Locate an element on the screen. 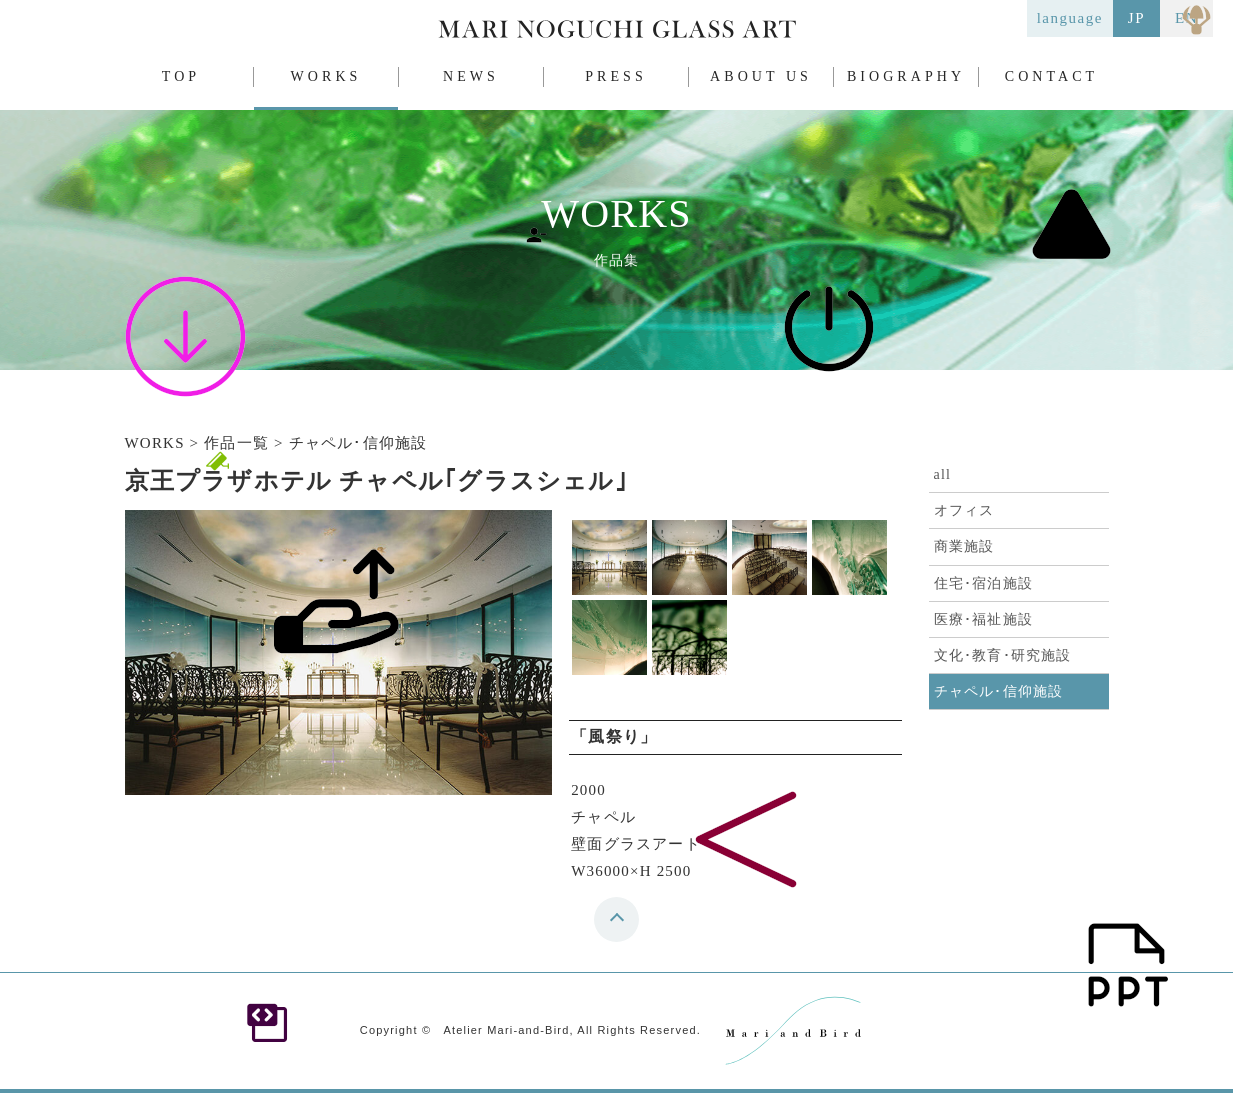  go back to the previous screen is located at coordinates (748, 839).